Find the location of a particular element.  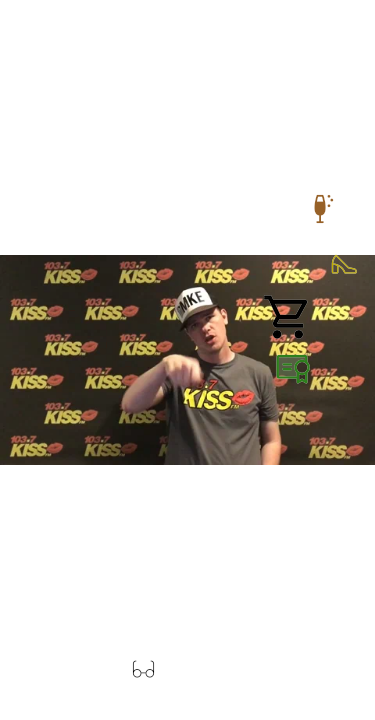

access reading mode or reader view is located at coordinates (143, 669).